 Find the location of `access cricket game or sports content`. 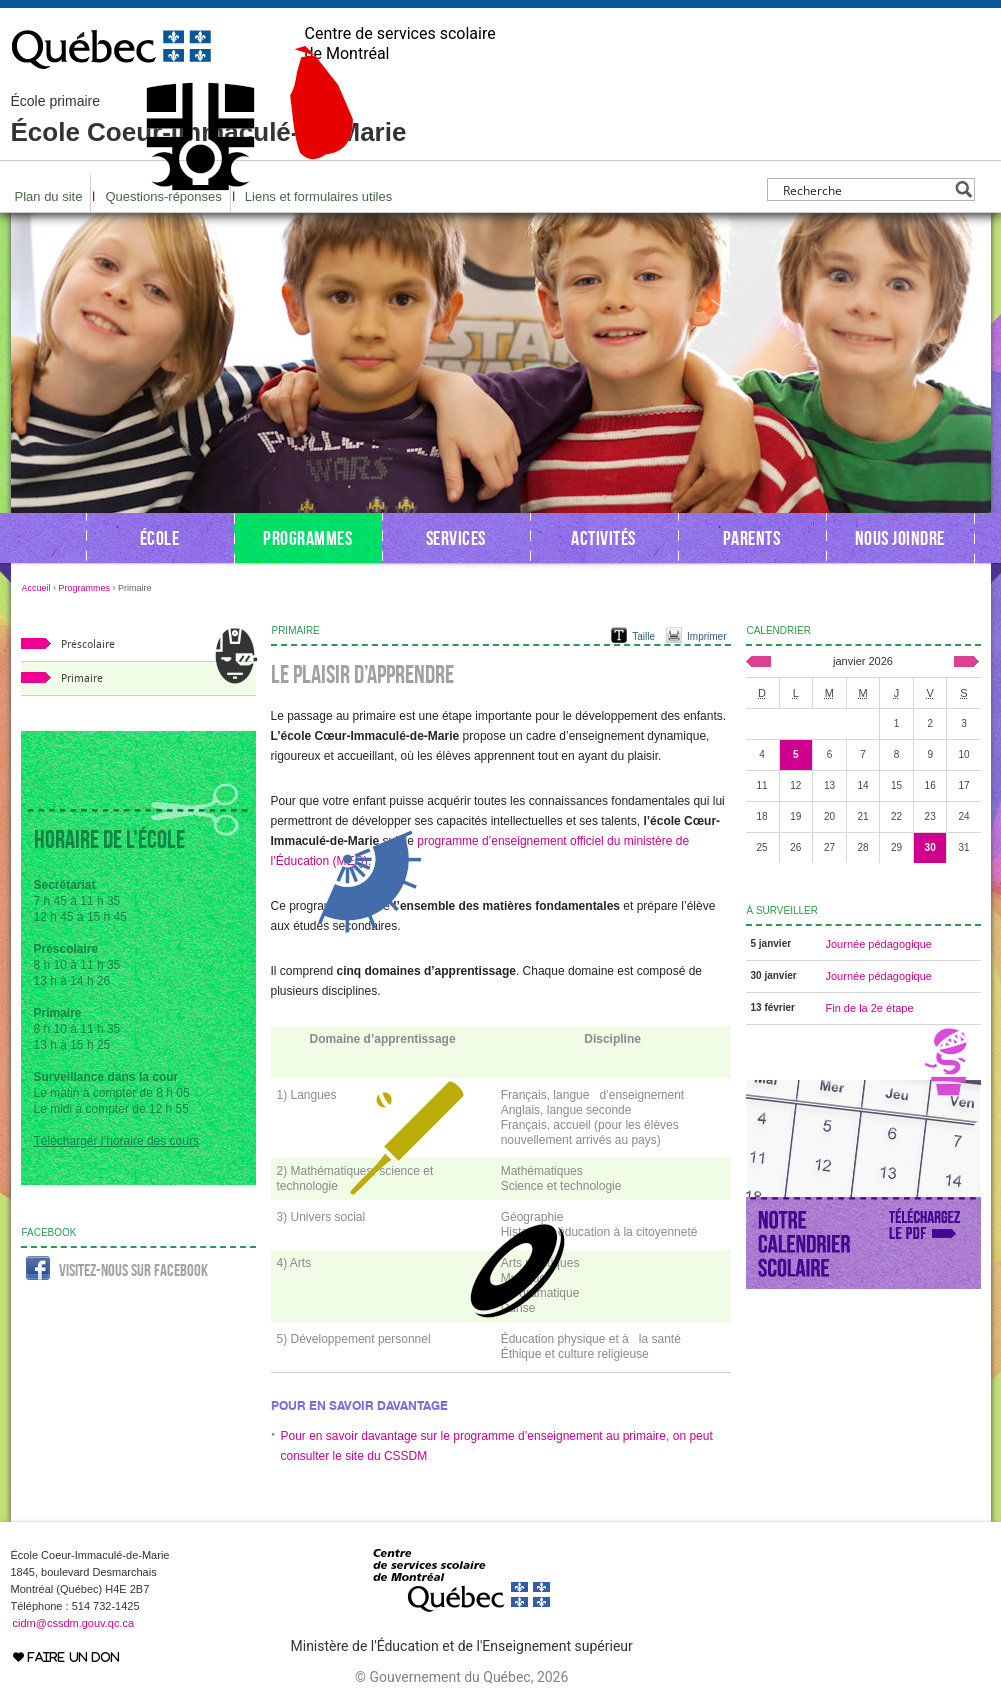

access cricket game or sports content is located at coordinates (407, 1138).